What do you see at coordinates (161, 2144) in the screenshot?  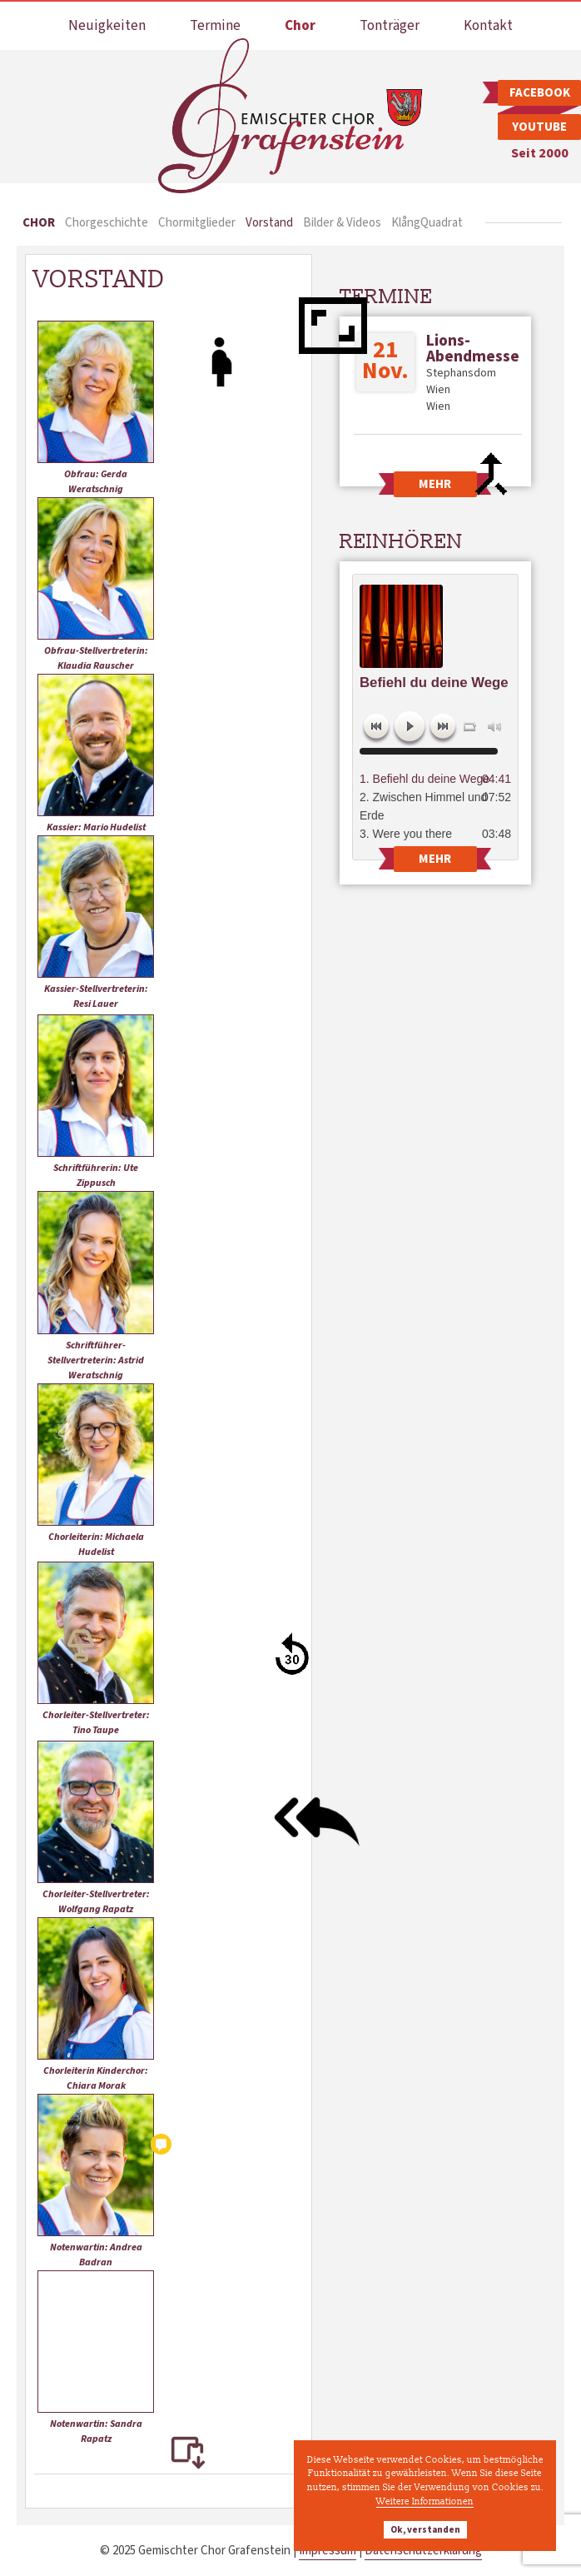 I see `view discussion feed` at bounding box center [161, 2144].